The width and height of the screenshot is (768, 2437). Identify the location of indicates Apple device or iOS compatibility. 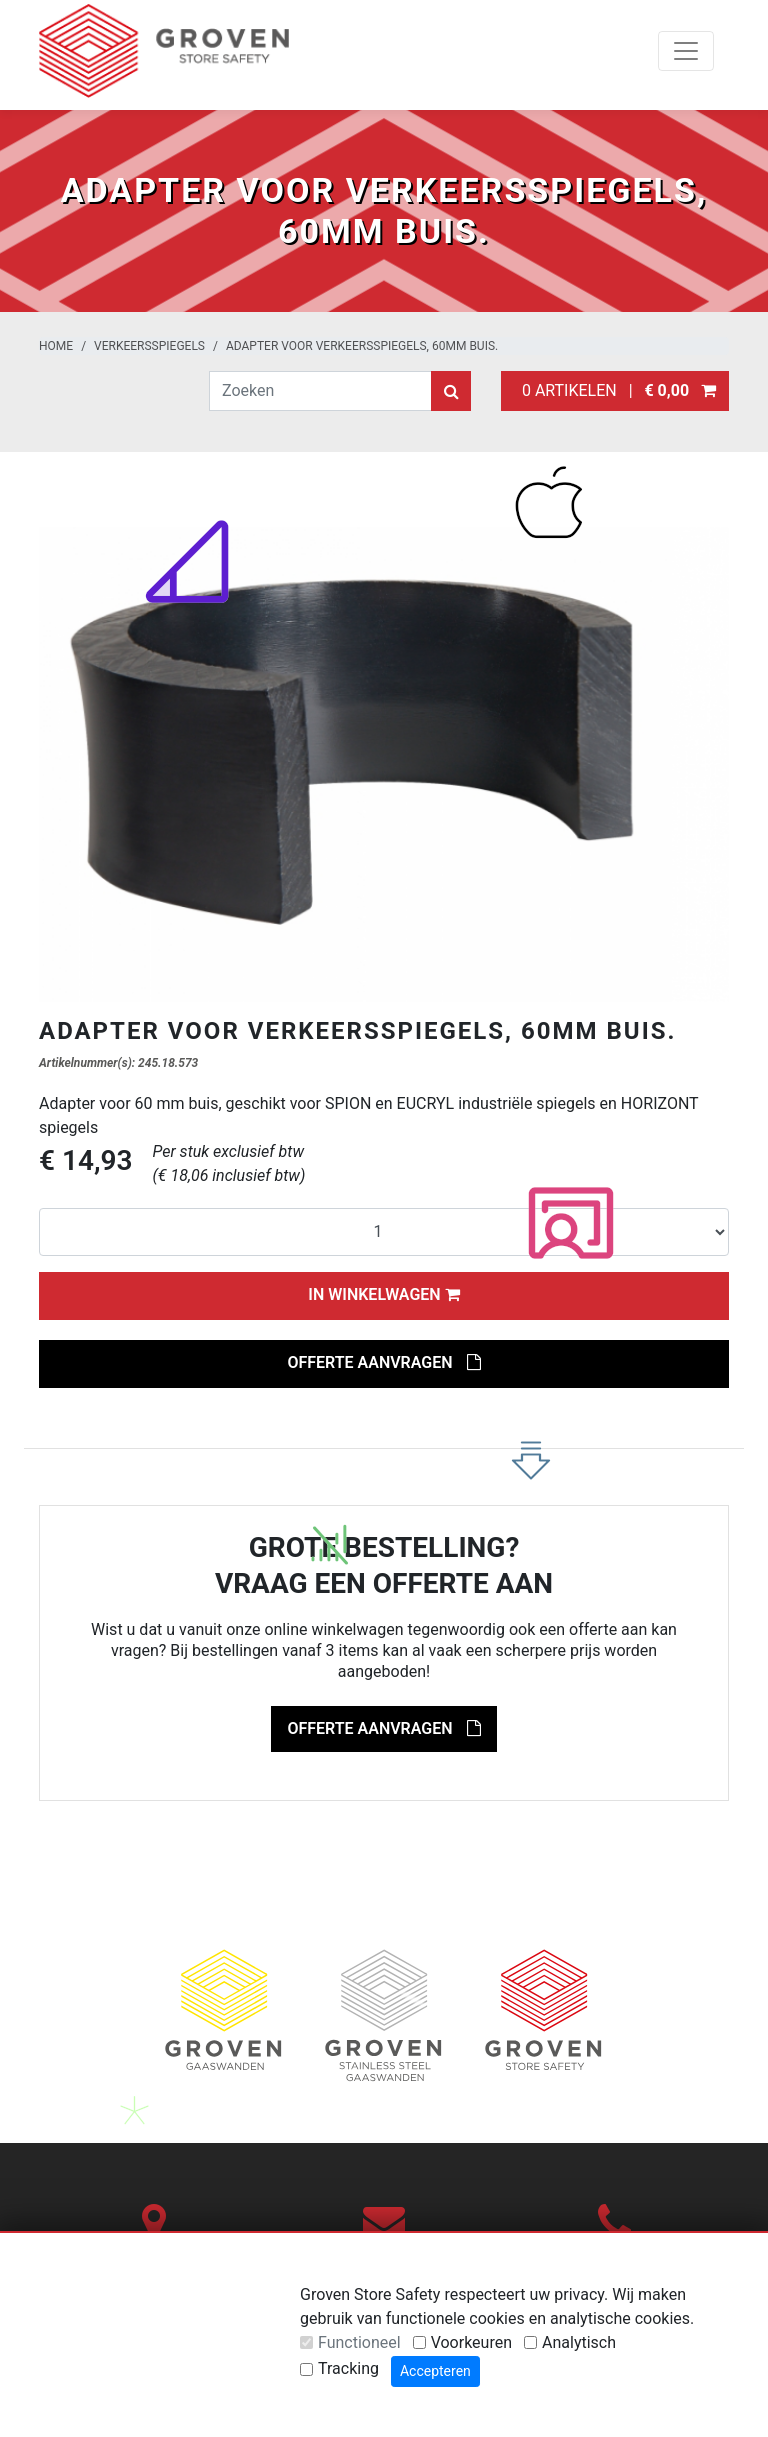
(551, 507).